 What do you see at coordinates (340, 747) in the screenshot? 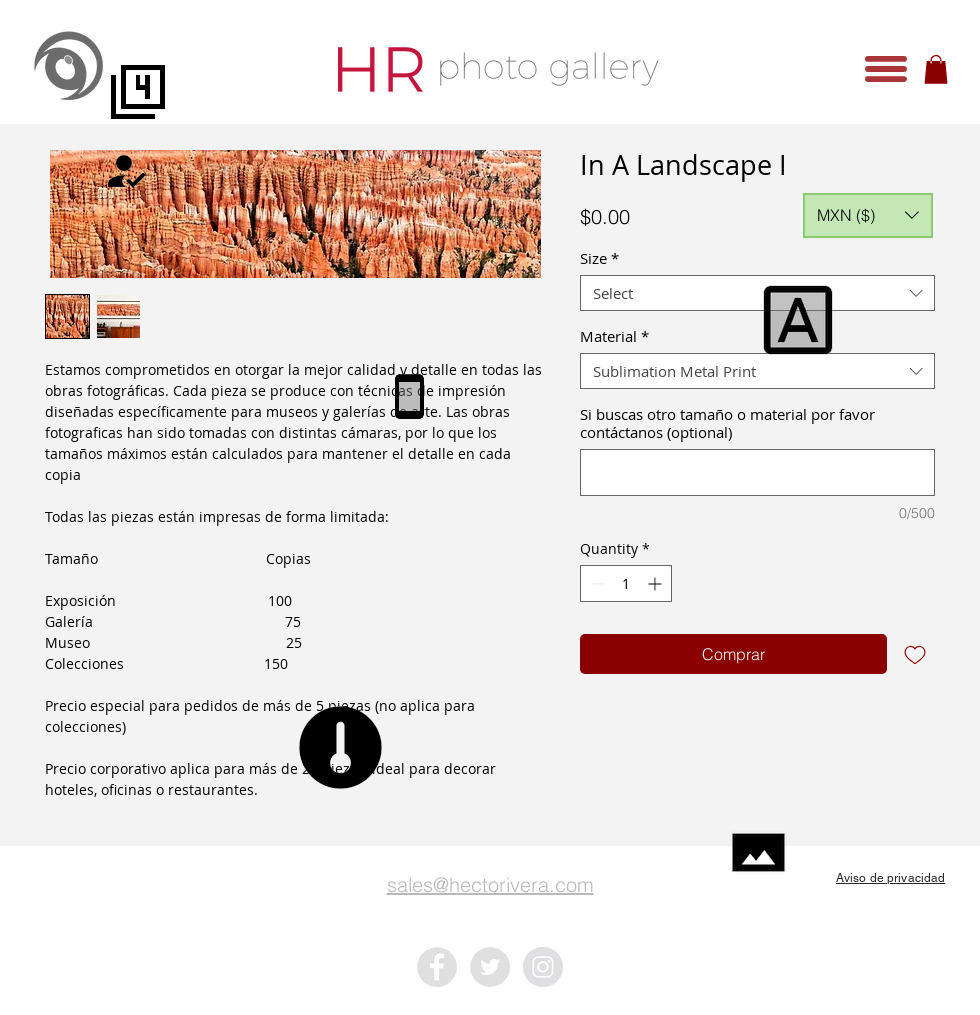
I see `view current speed or performance level` at bounding box center [340, 747].